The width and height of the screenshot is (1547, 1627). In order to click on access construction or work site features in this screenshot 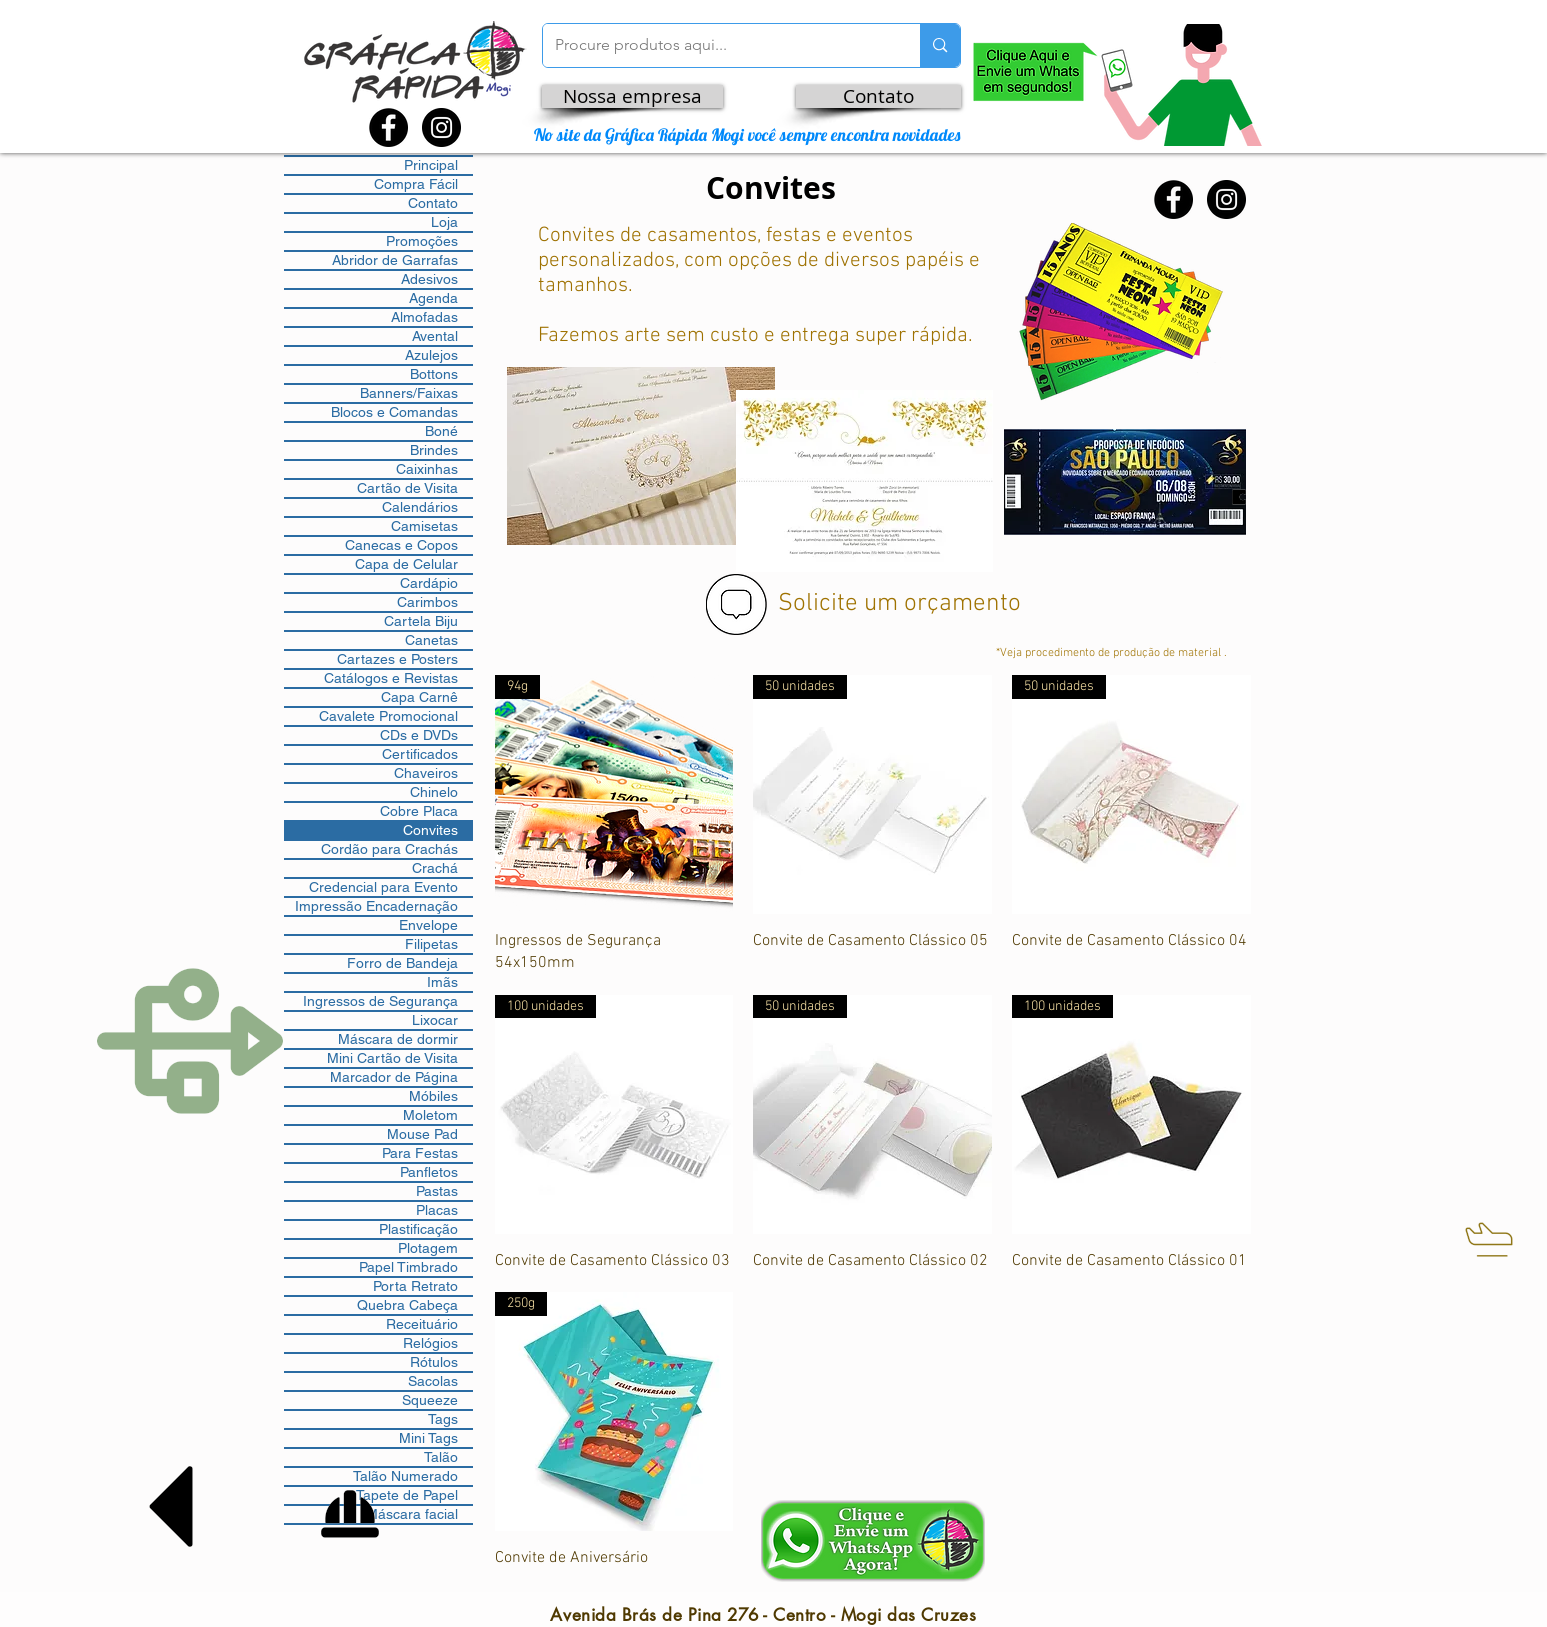, I will do `click(350, 1517)`.